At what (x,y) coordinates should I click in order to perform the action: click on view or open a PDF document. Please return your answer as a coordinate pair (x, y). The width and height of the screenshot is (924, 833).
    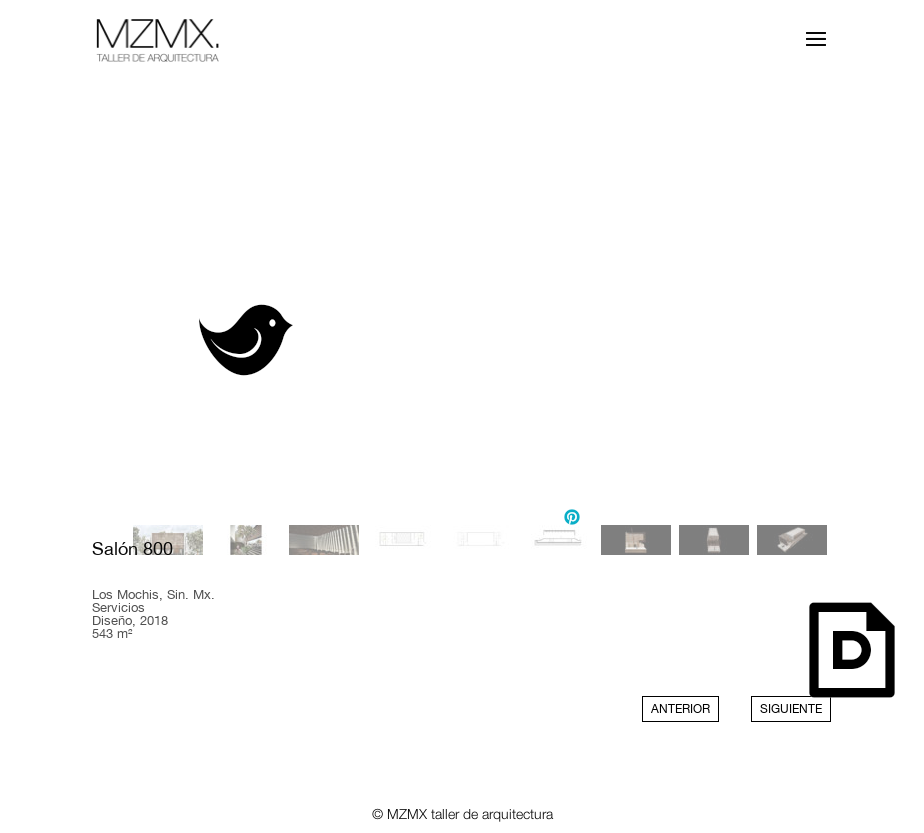
    Looking at the image, I should click on (852, 650).